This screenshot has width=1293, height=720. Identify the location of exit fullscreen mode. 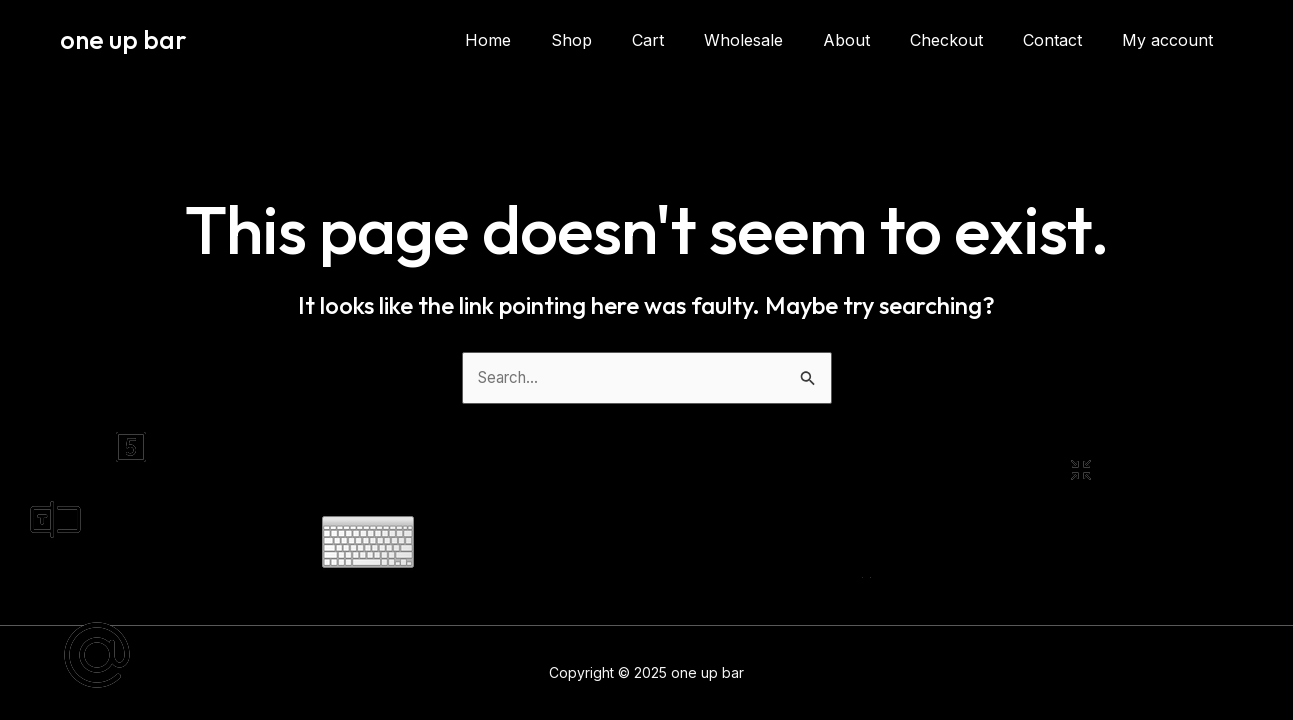
(1081, 470).